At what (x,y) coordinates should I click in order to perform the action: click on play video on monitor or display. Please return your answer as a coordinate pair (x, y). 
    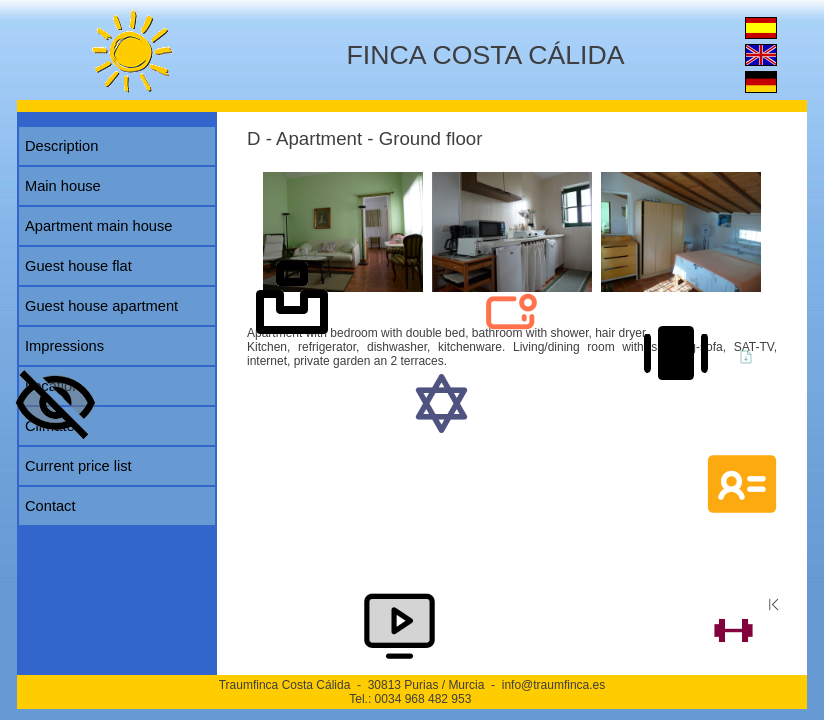
    Looking at the image, I should click on (399, 623).